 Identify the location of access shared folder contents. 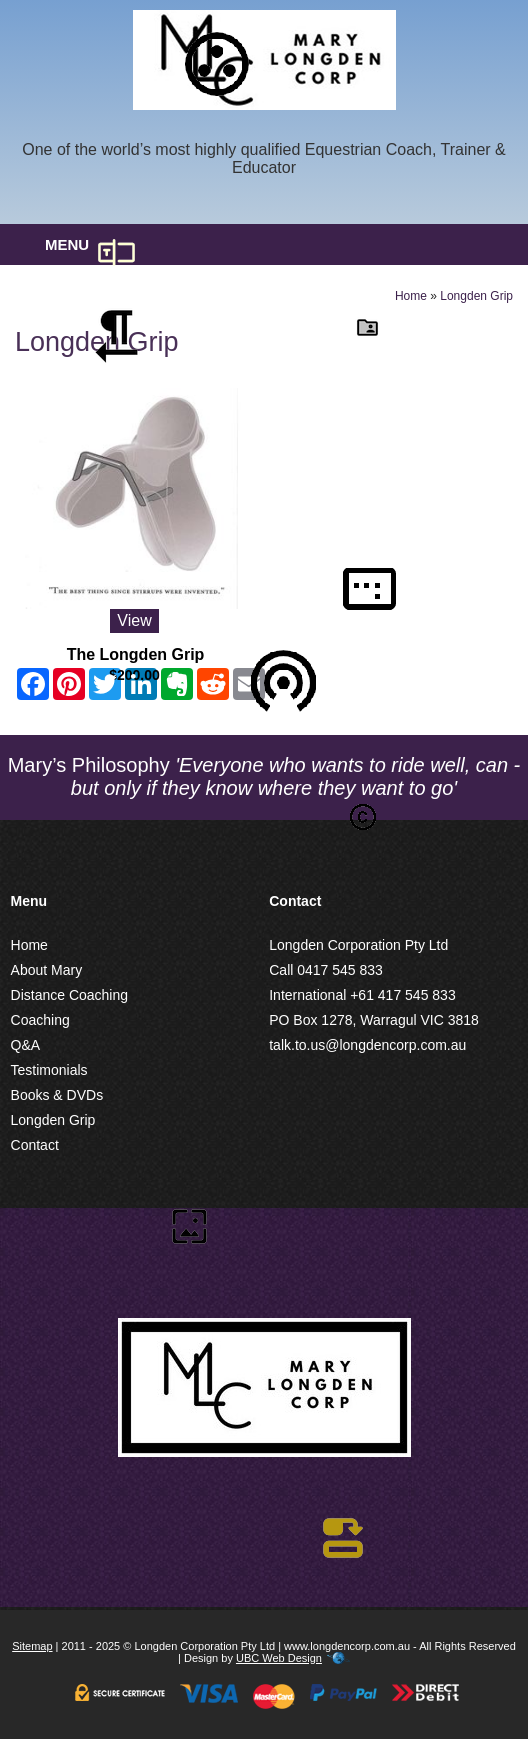
(367, 327).